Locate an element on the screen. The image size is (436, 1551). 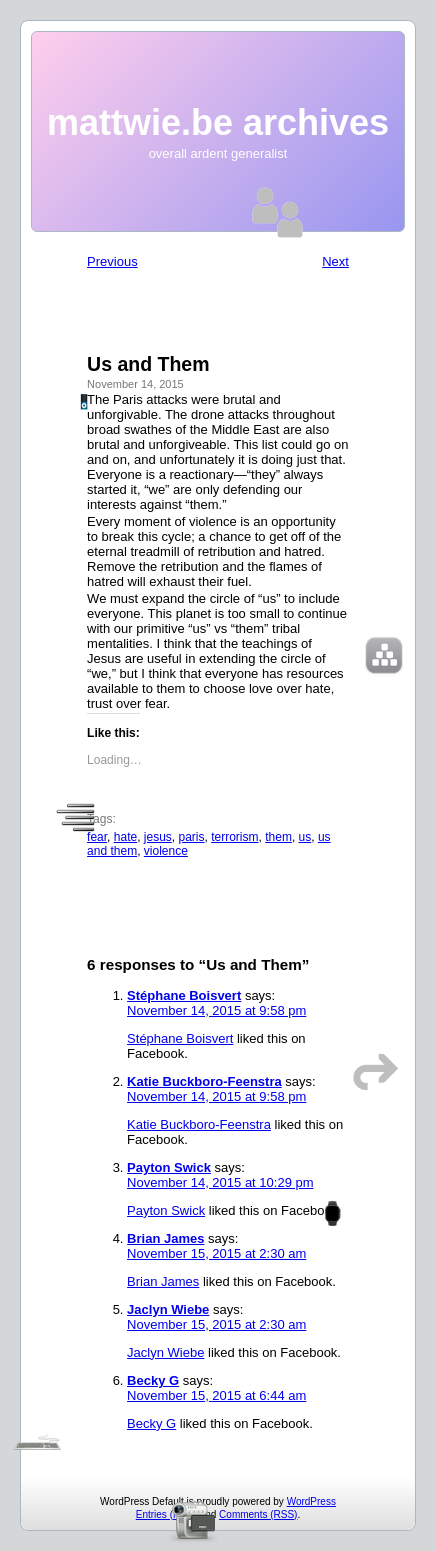
iPod nano device connected is located at coordinates (84, 402).